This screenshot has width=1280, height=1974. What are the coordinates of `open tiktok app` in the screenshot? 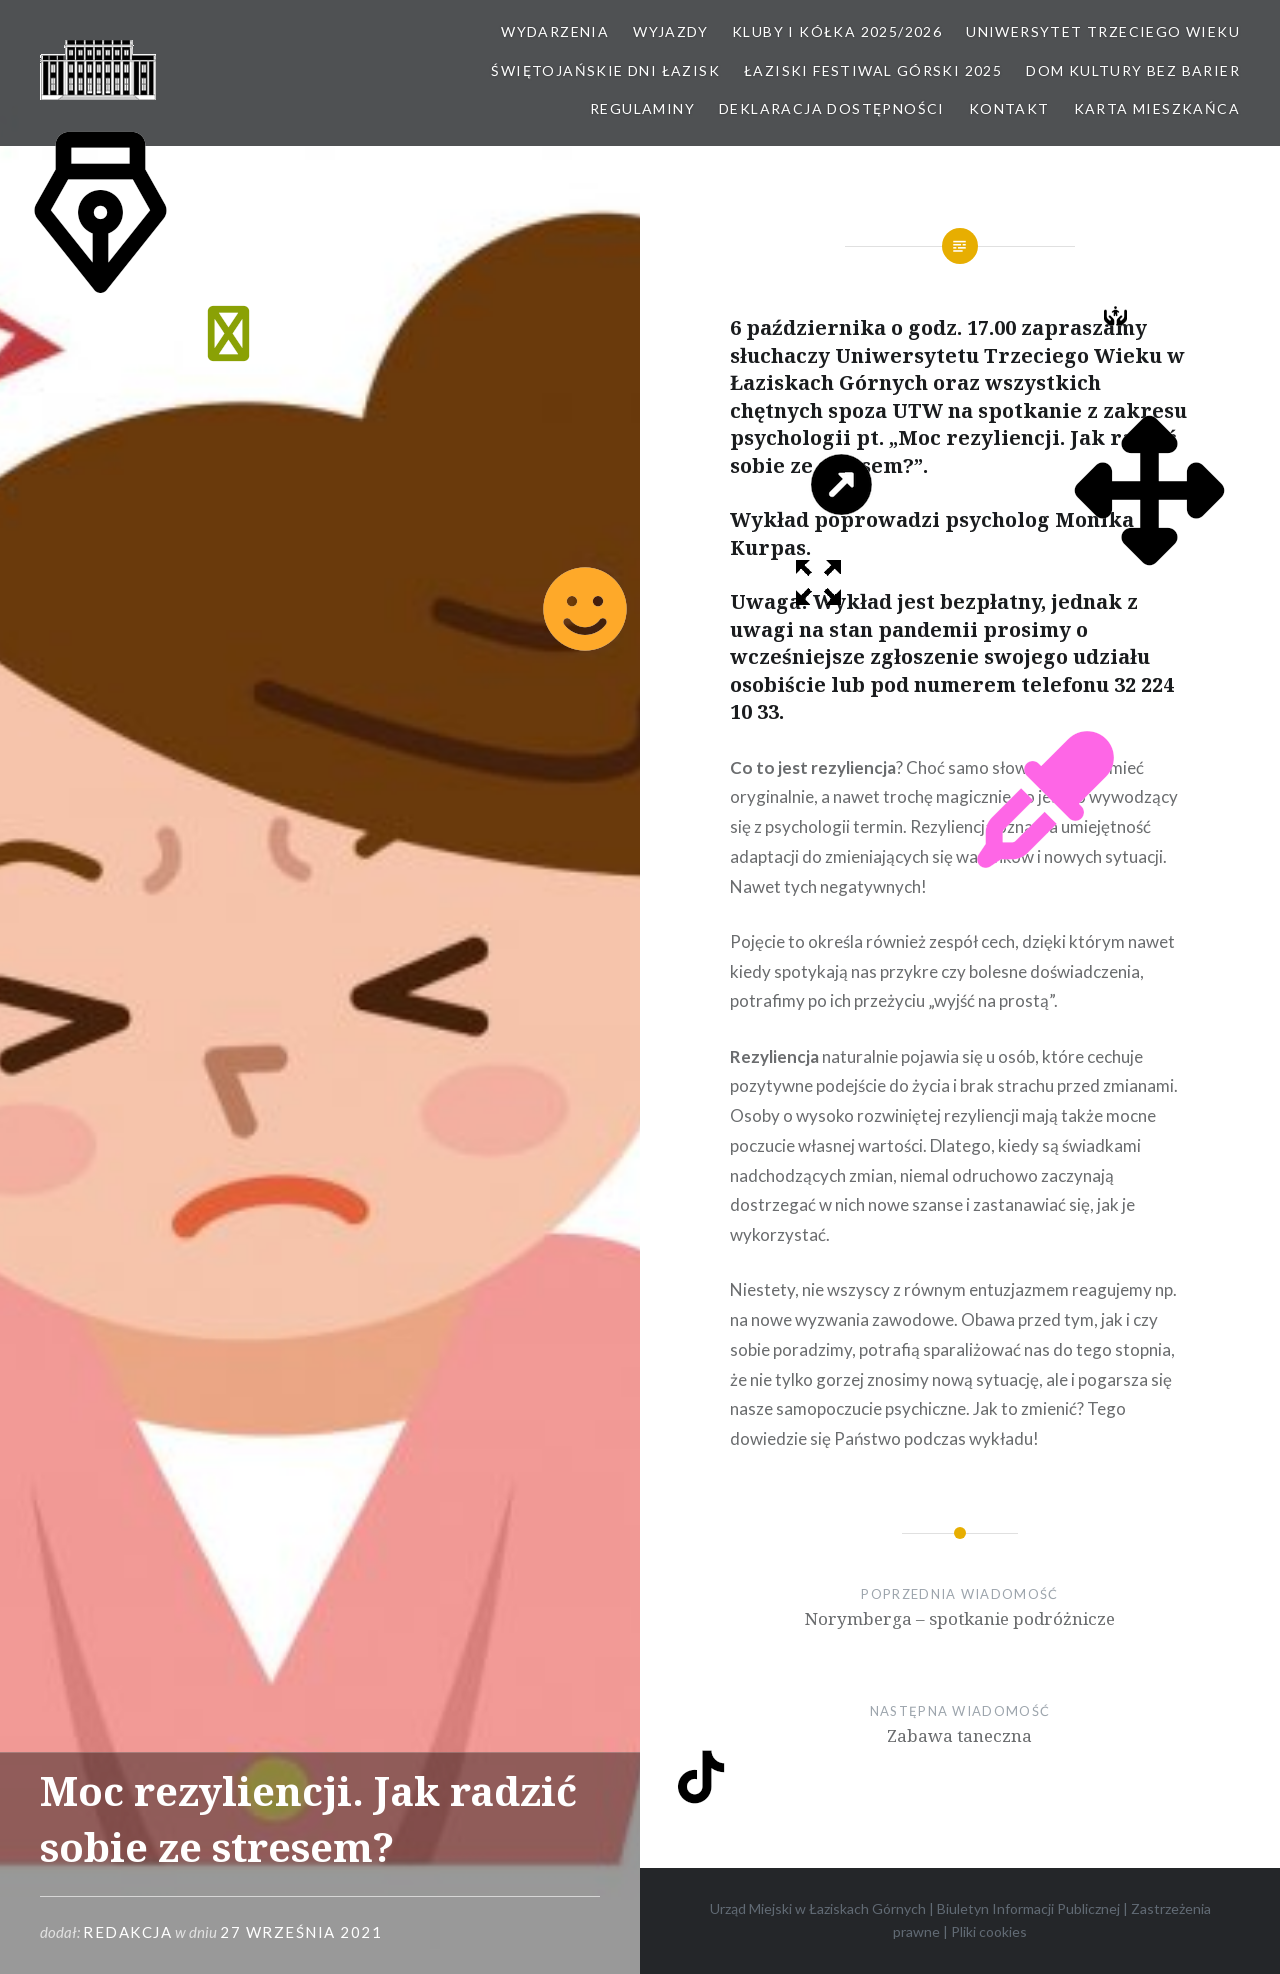 It's located at (701, 1777).